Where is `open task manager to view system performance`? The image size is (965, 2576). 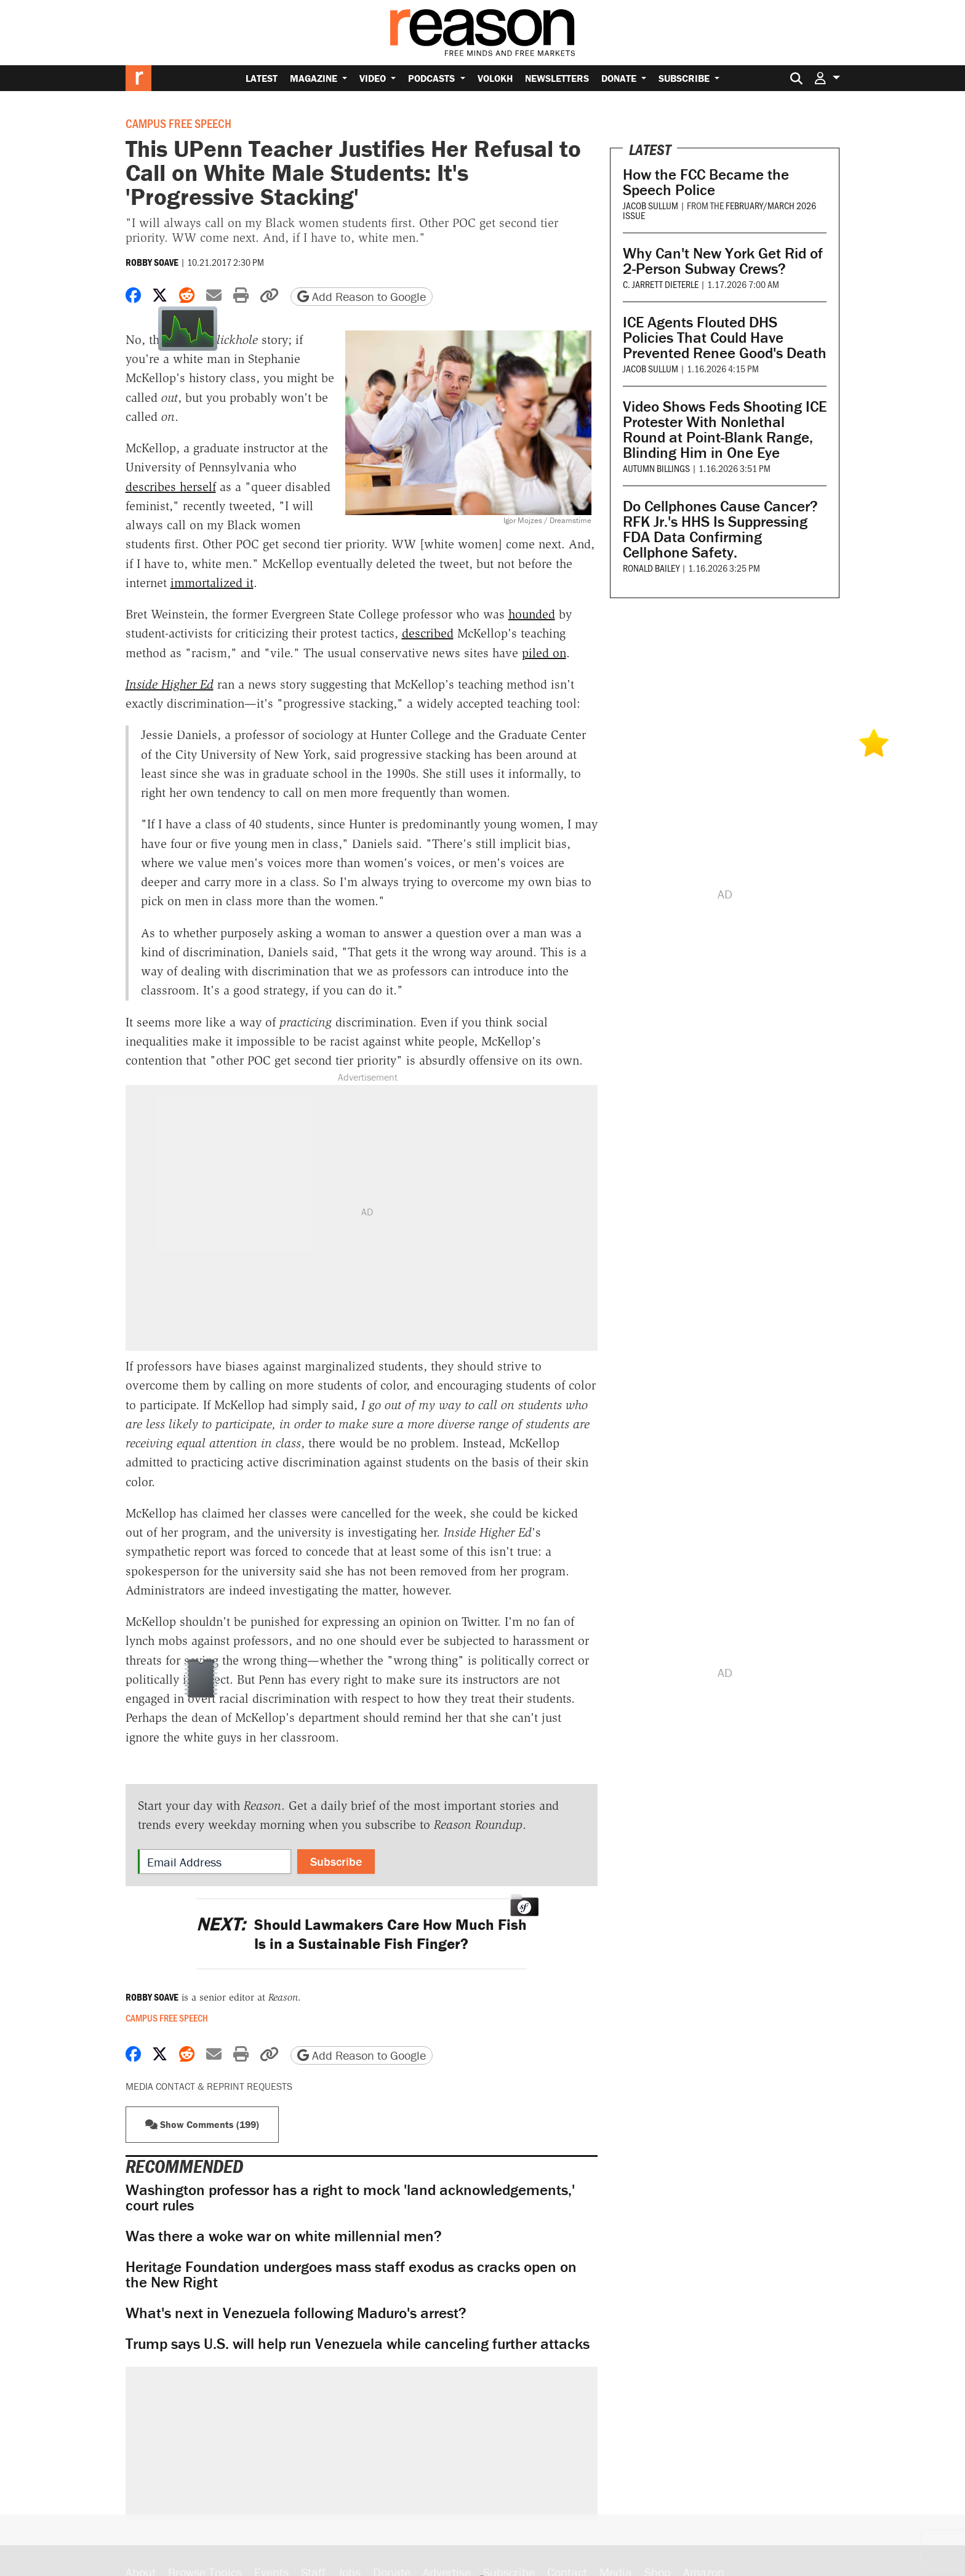 open task manager to view system performance is located at coordinates (188, 329).